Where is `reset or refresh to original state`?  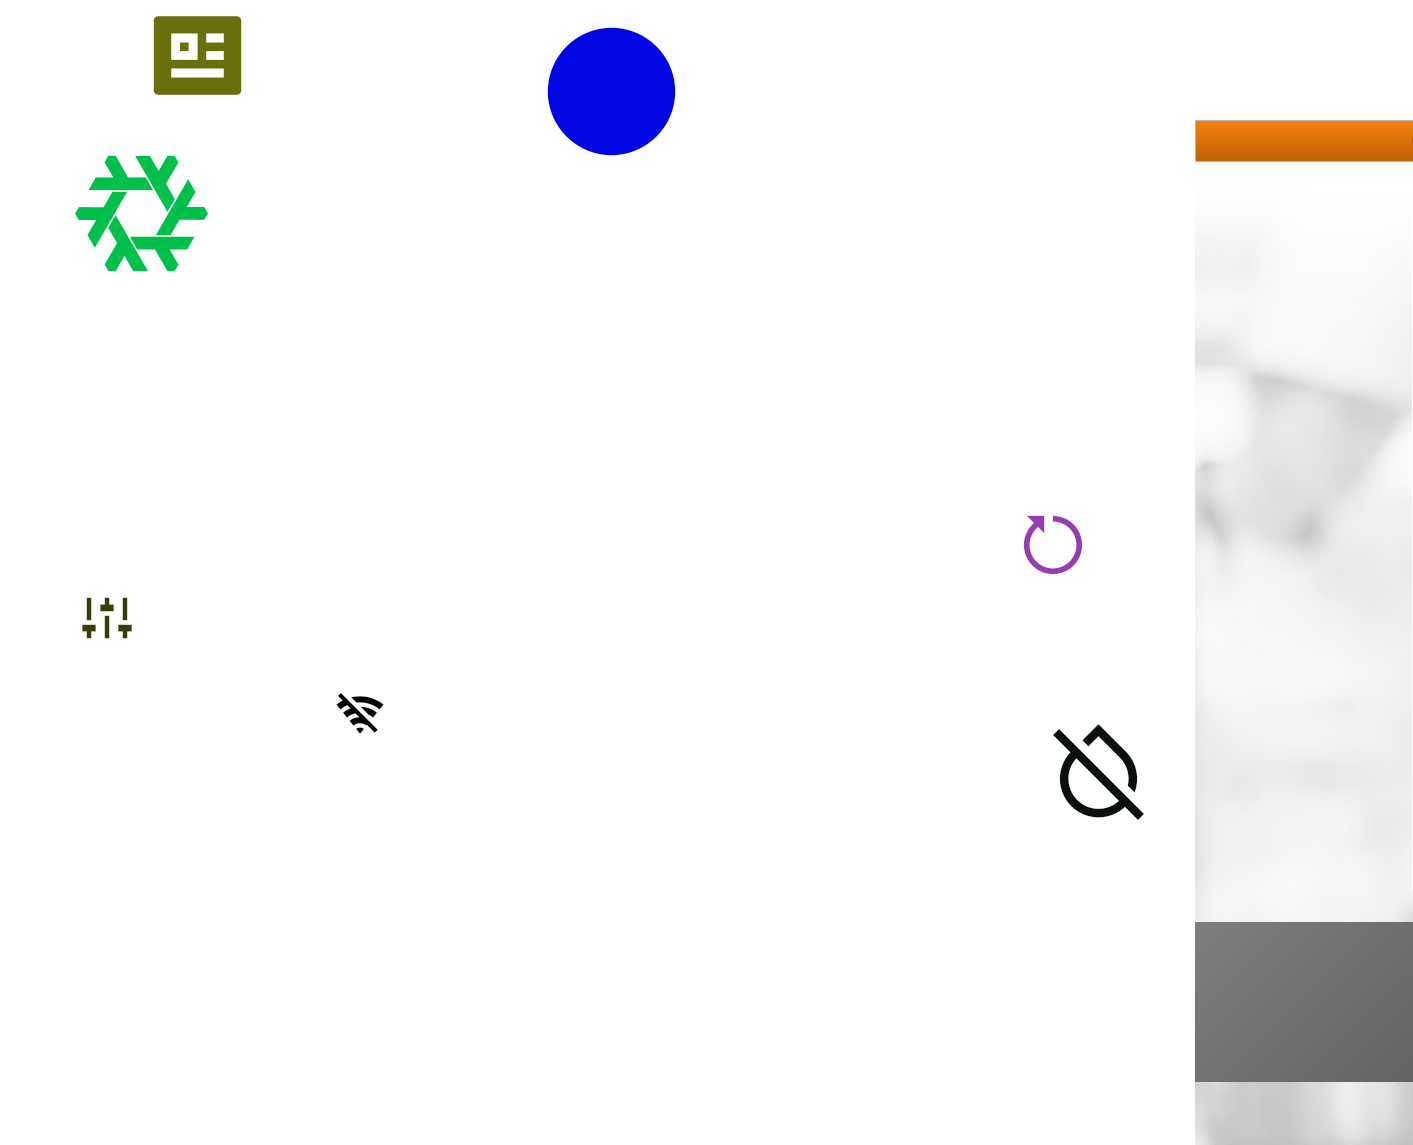
reset or refresh to original state is located at coordinates (1053, 545).